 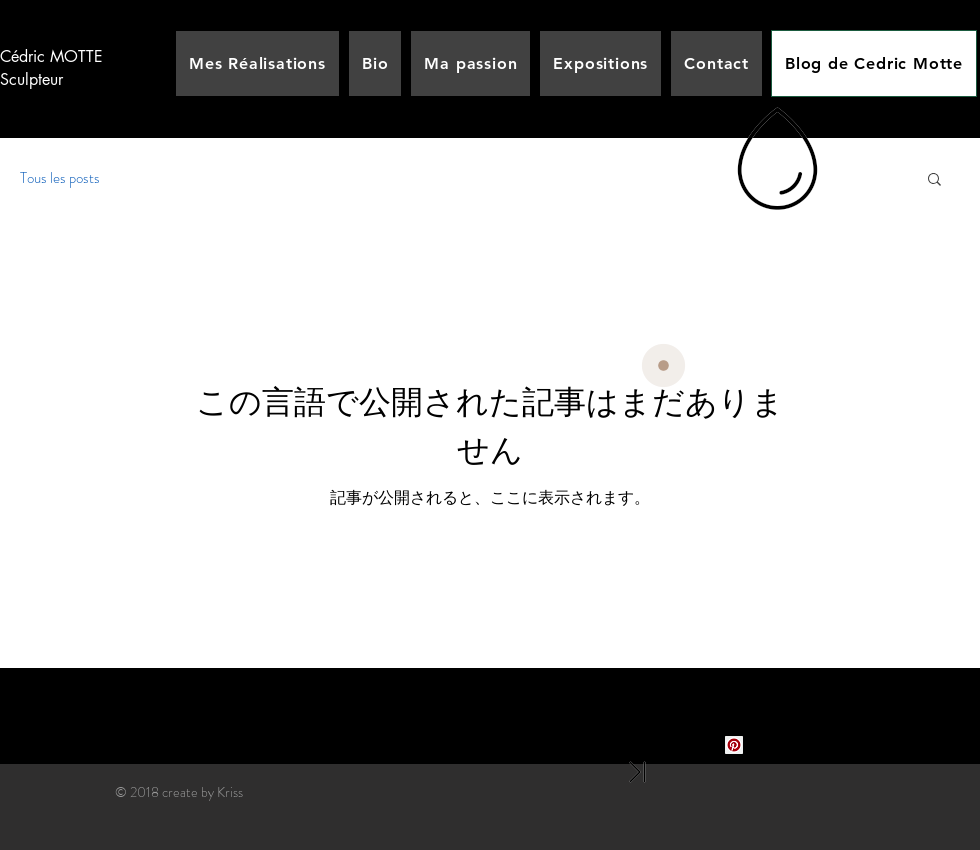 What do you see at coordinates (663, 365) in the screenshot?
I see `indicates an unread notification or new item` at bounding box center [663, 365].